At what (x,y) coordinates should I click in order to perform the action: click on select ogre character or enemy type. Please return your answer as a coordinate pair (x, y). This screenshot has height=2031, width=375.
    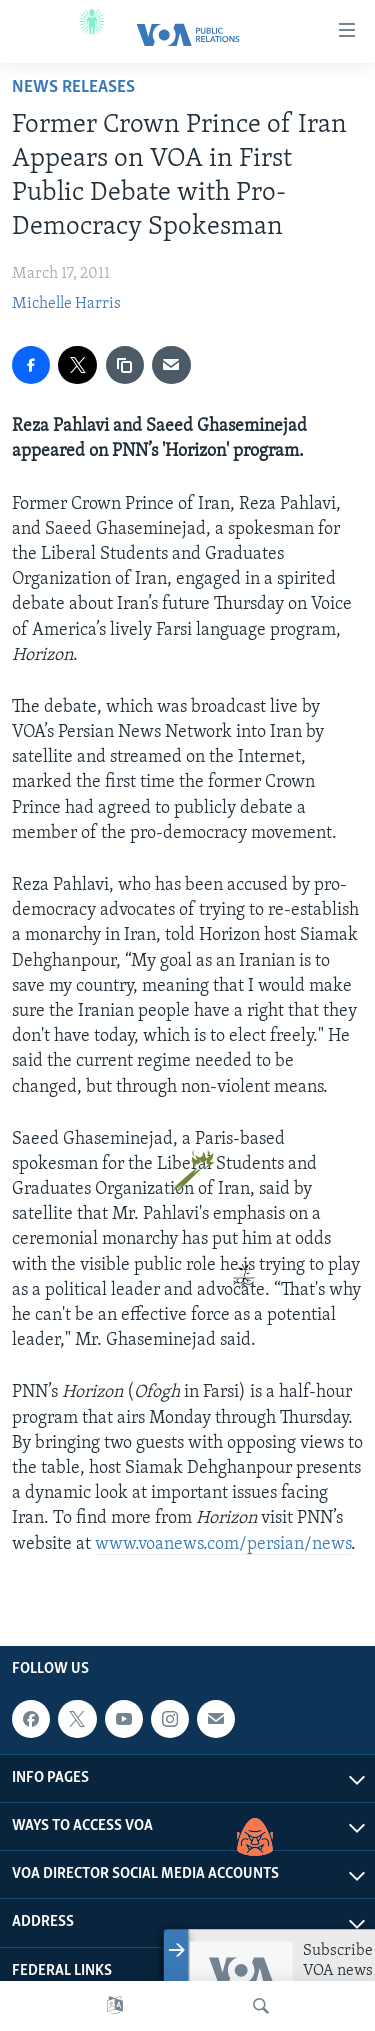
    Looking at the image, I should click on (255, 1837).